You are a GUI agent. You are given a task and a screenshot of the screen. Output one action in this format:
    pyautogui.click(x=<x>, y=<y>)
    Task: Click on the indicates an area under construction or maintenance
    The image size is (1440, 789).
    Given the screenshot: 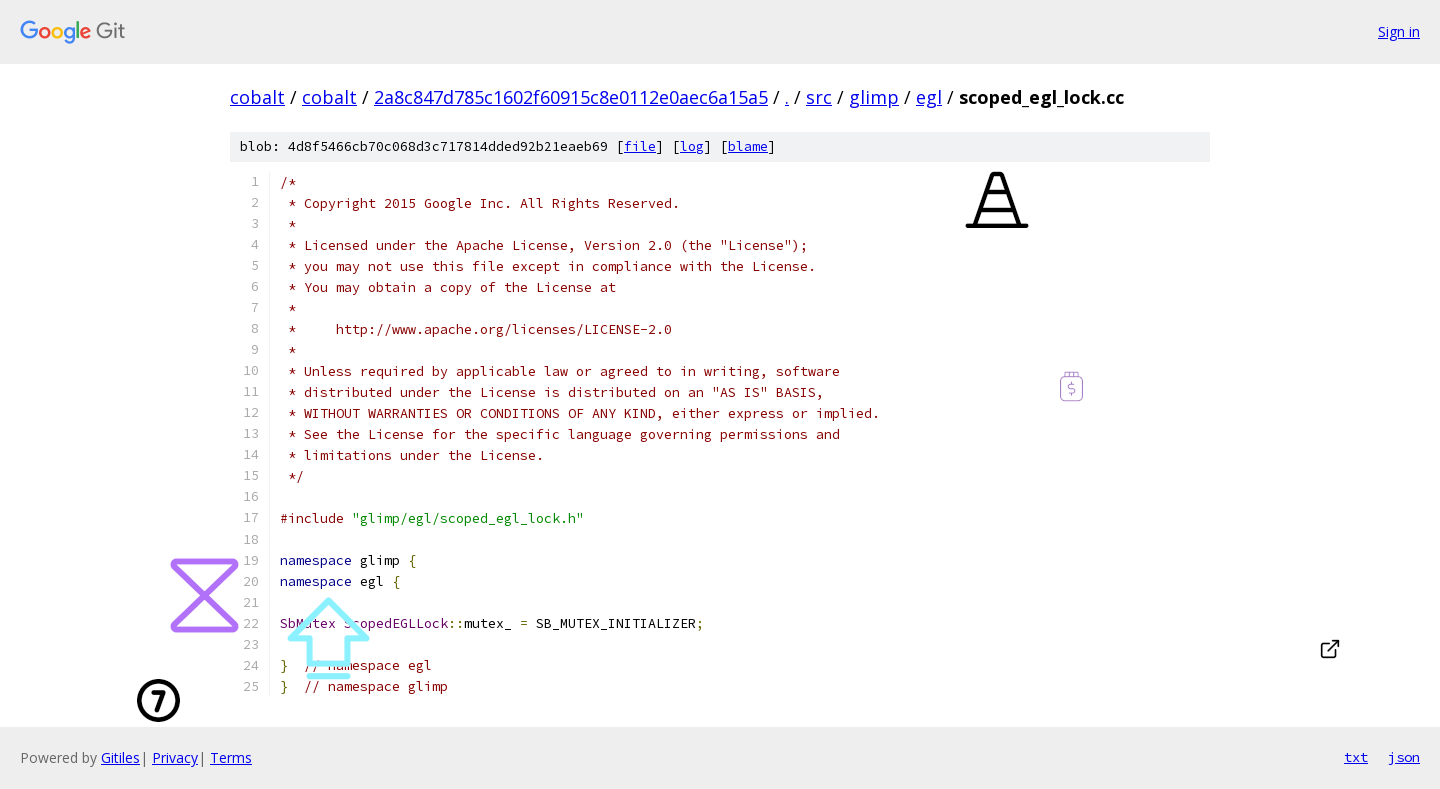 What is the action you would take?
    pyautogui.click(x=997, y=201)
    